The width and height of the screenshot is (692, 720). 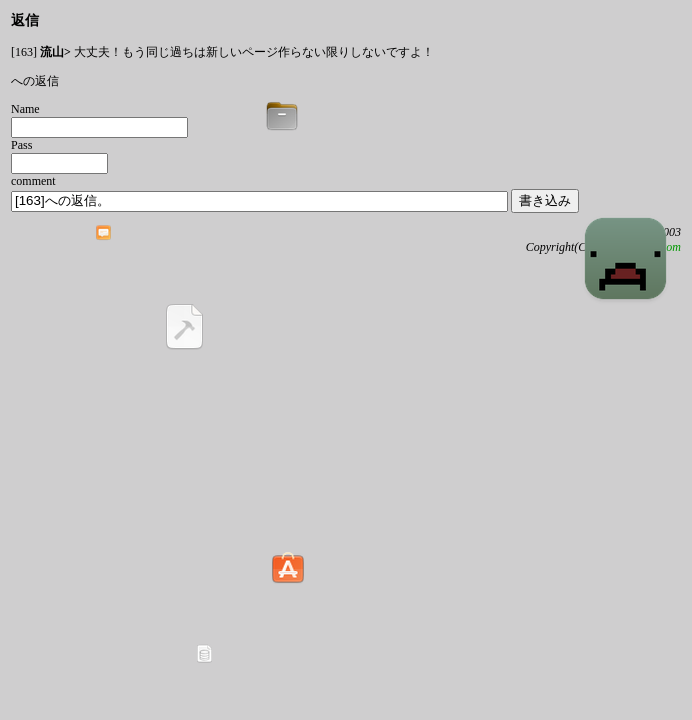 I want to click on open ubuntu software center, so click(x=288, y=569).